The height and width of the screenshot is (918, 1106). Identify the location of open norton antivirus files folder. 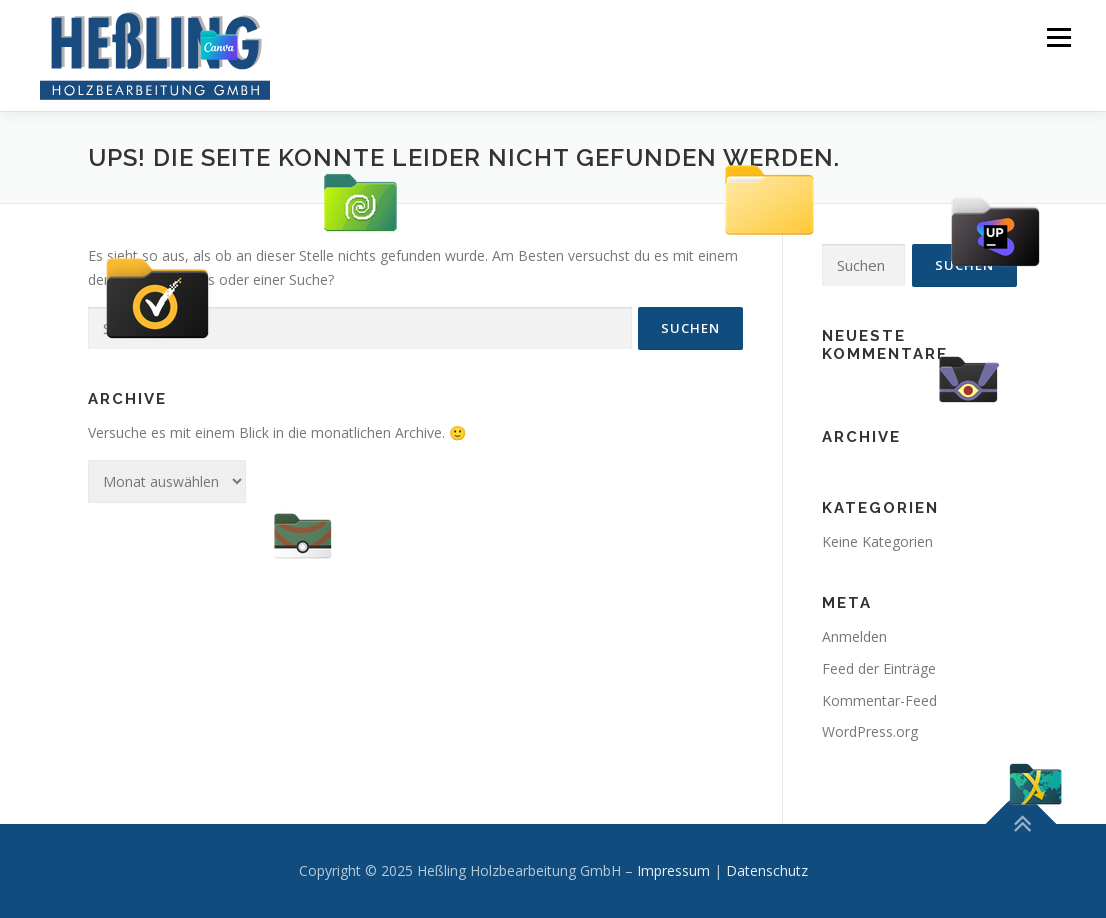
(157, 301).